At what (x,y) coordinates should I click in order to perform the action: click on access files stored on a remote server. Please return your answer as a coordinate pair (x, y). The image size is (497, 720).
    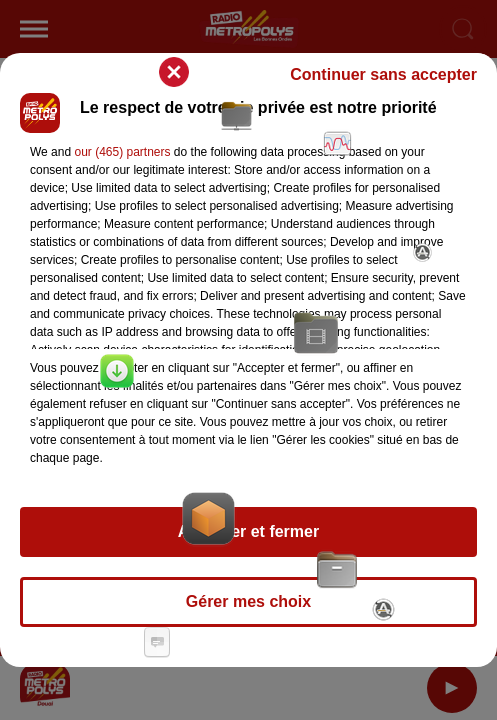
    Looking at the image, I should click on (236, 115).